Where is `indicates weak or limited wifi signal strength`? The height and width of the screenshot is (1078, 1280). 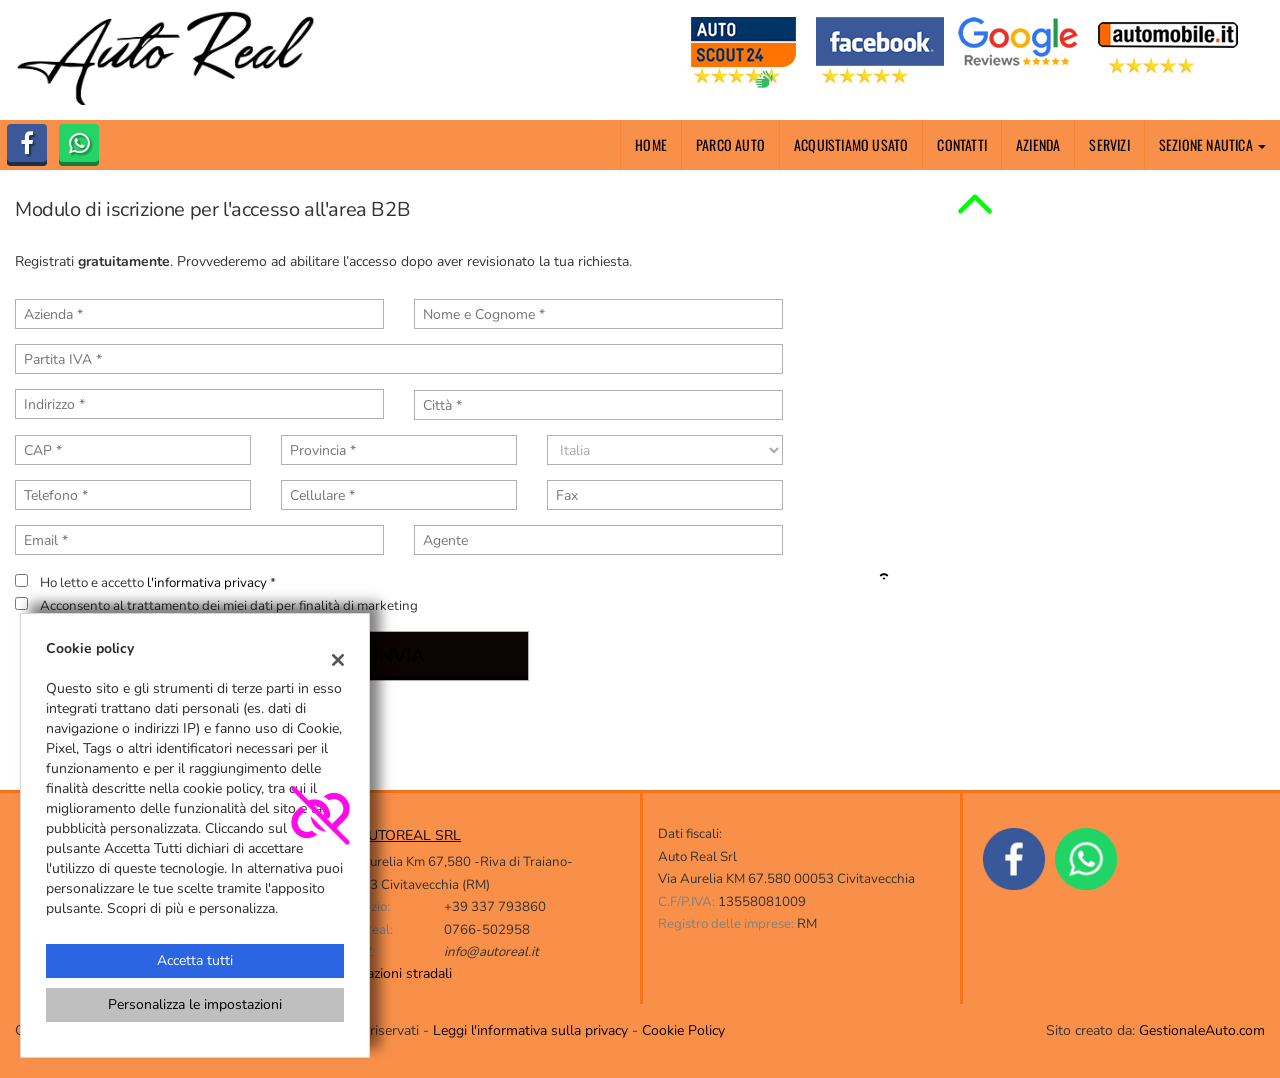
indicates weak or limited wifi signal strength is located at coordinates (884, 572).